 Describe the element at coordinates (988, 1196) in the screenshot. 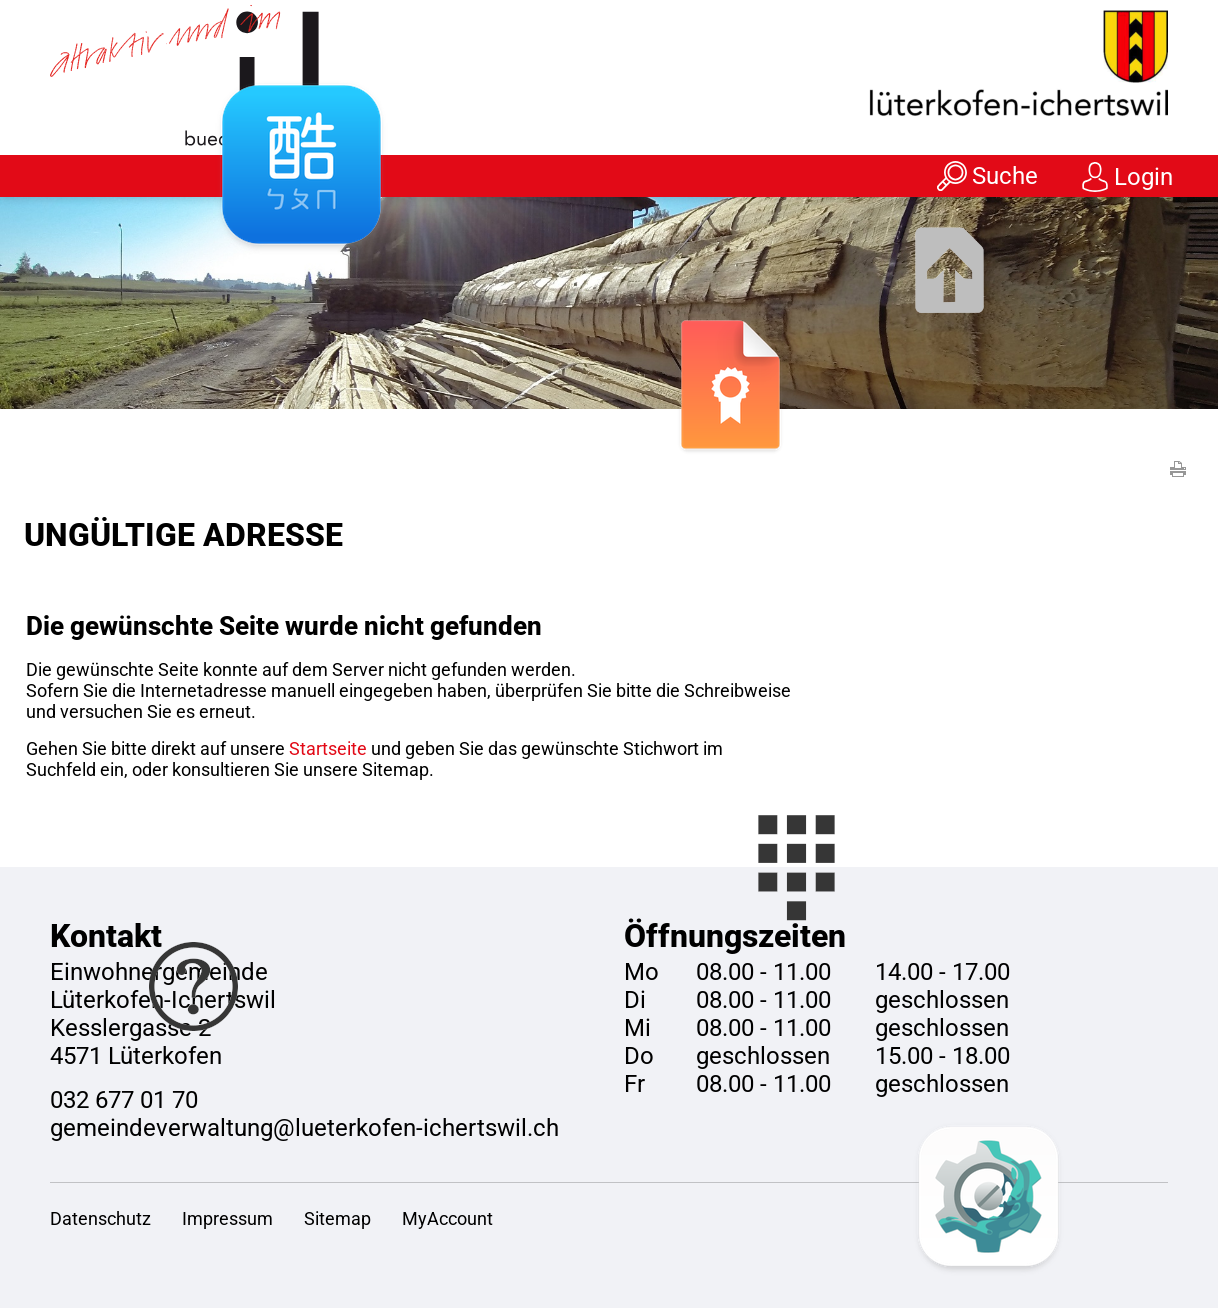

I see `open jacobdev application` at that location.